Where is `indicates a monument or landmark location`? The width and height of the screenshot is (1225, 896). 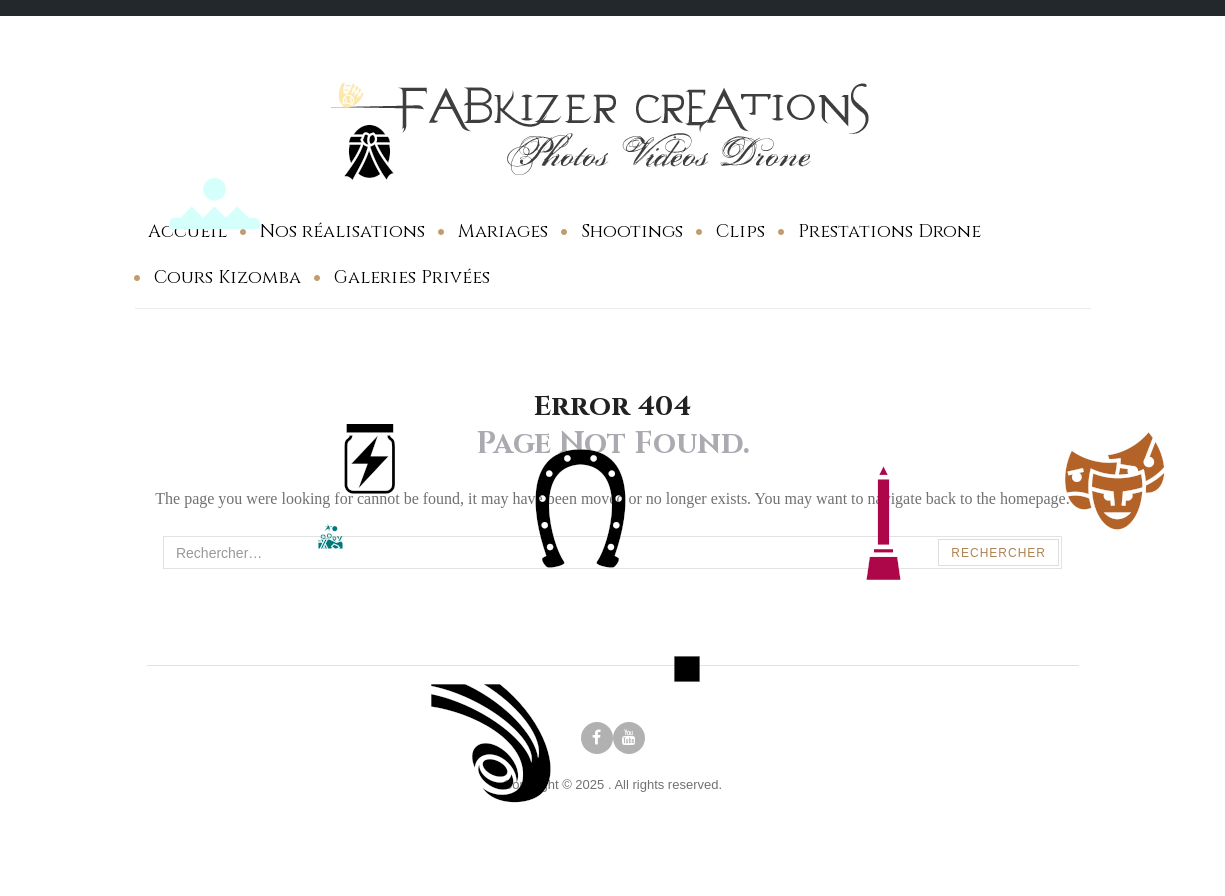 indicates a monument or landmark location is located at coordinates (883, 523).